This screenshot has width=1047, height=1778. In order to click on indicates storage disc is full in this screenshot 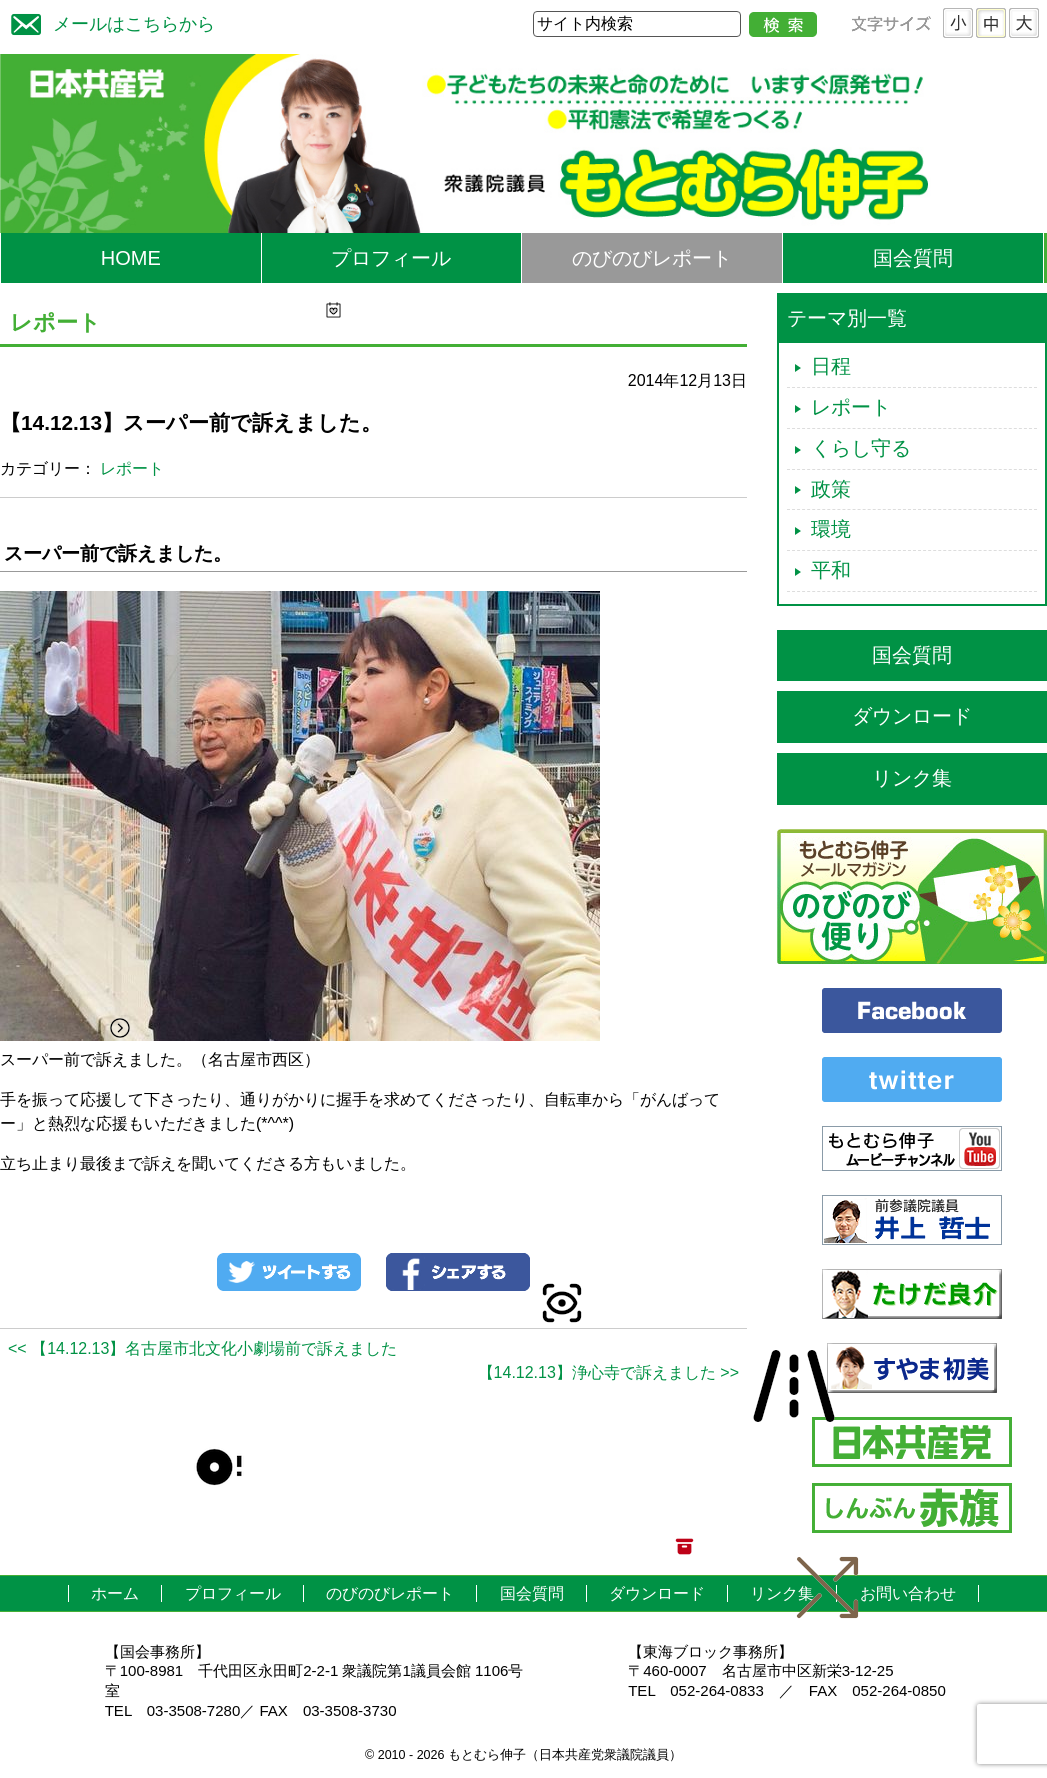, I will do `click(219, 1467)`.